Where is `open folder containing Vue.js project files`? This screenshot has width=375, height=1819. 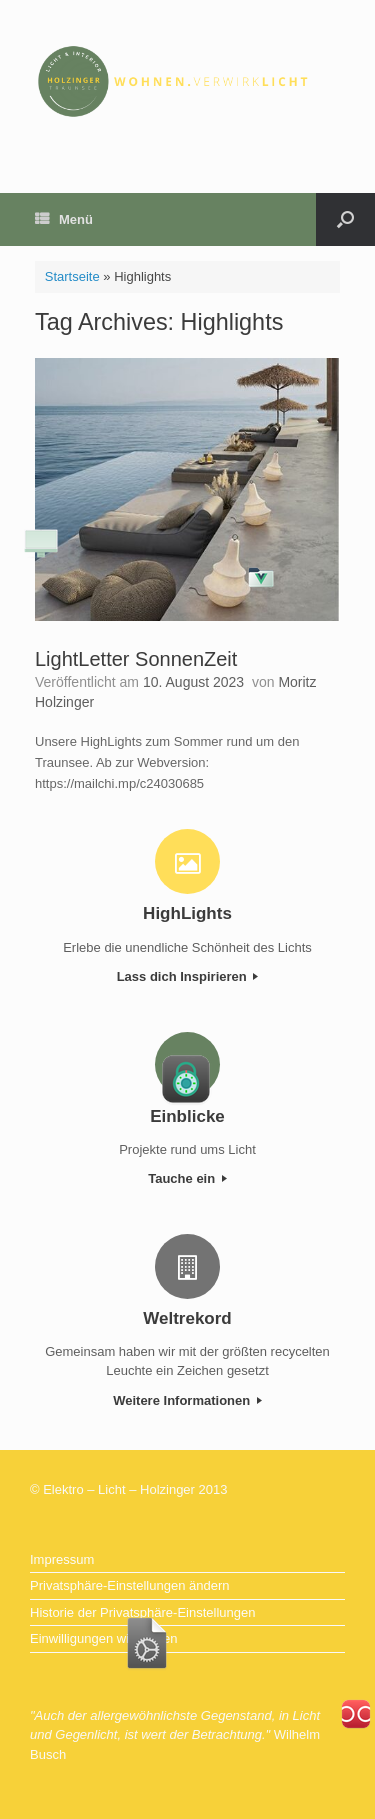 open folder containing Vue.js project files is located at coordinates (261, 578).